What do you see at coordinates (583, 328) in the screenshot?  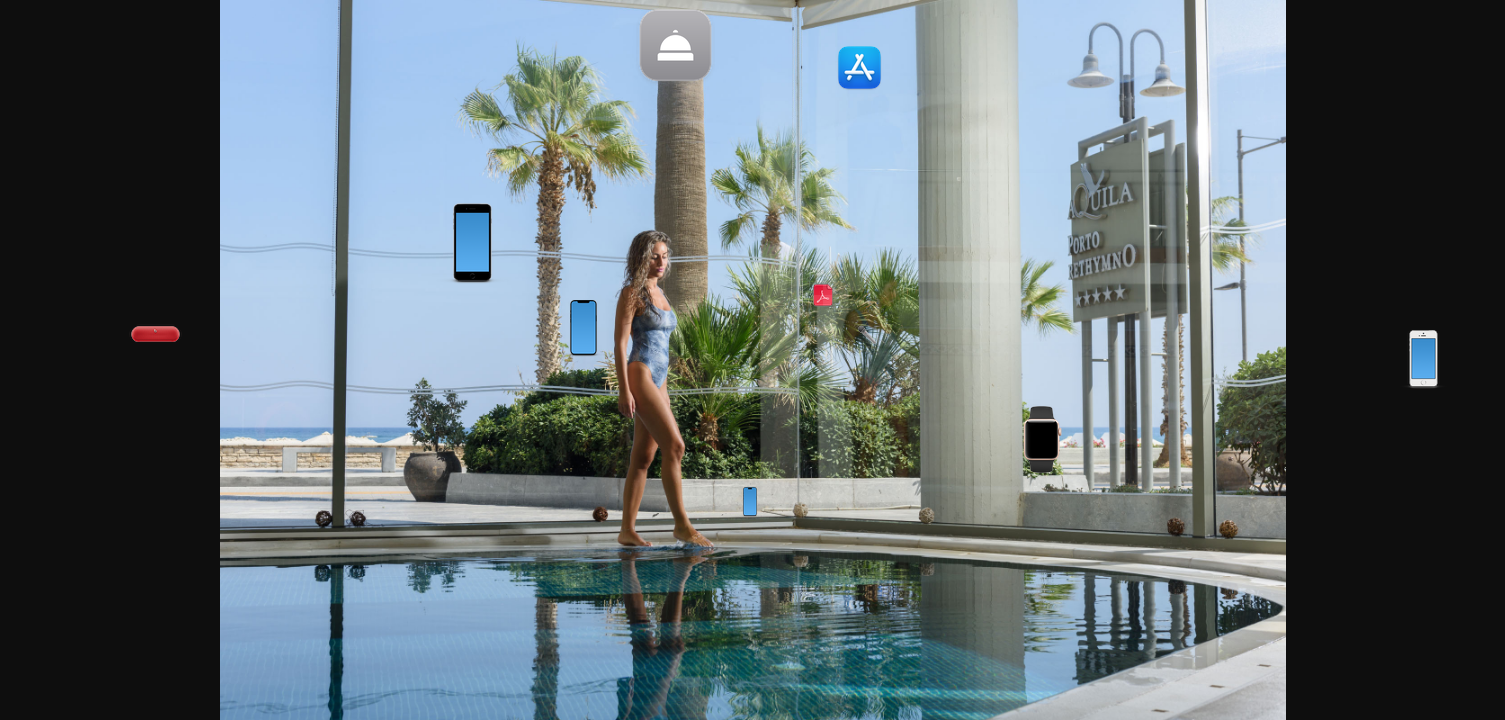 I see `iPhone 12 Pro Max device icon` at bounding box center [583, 328].